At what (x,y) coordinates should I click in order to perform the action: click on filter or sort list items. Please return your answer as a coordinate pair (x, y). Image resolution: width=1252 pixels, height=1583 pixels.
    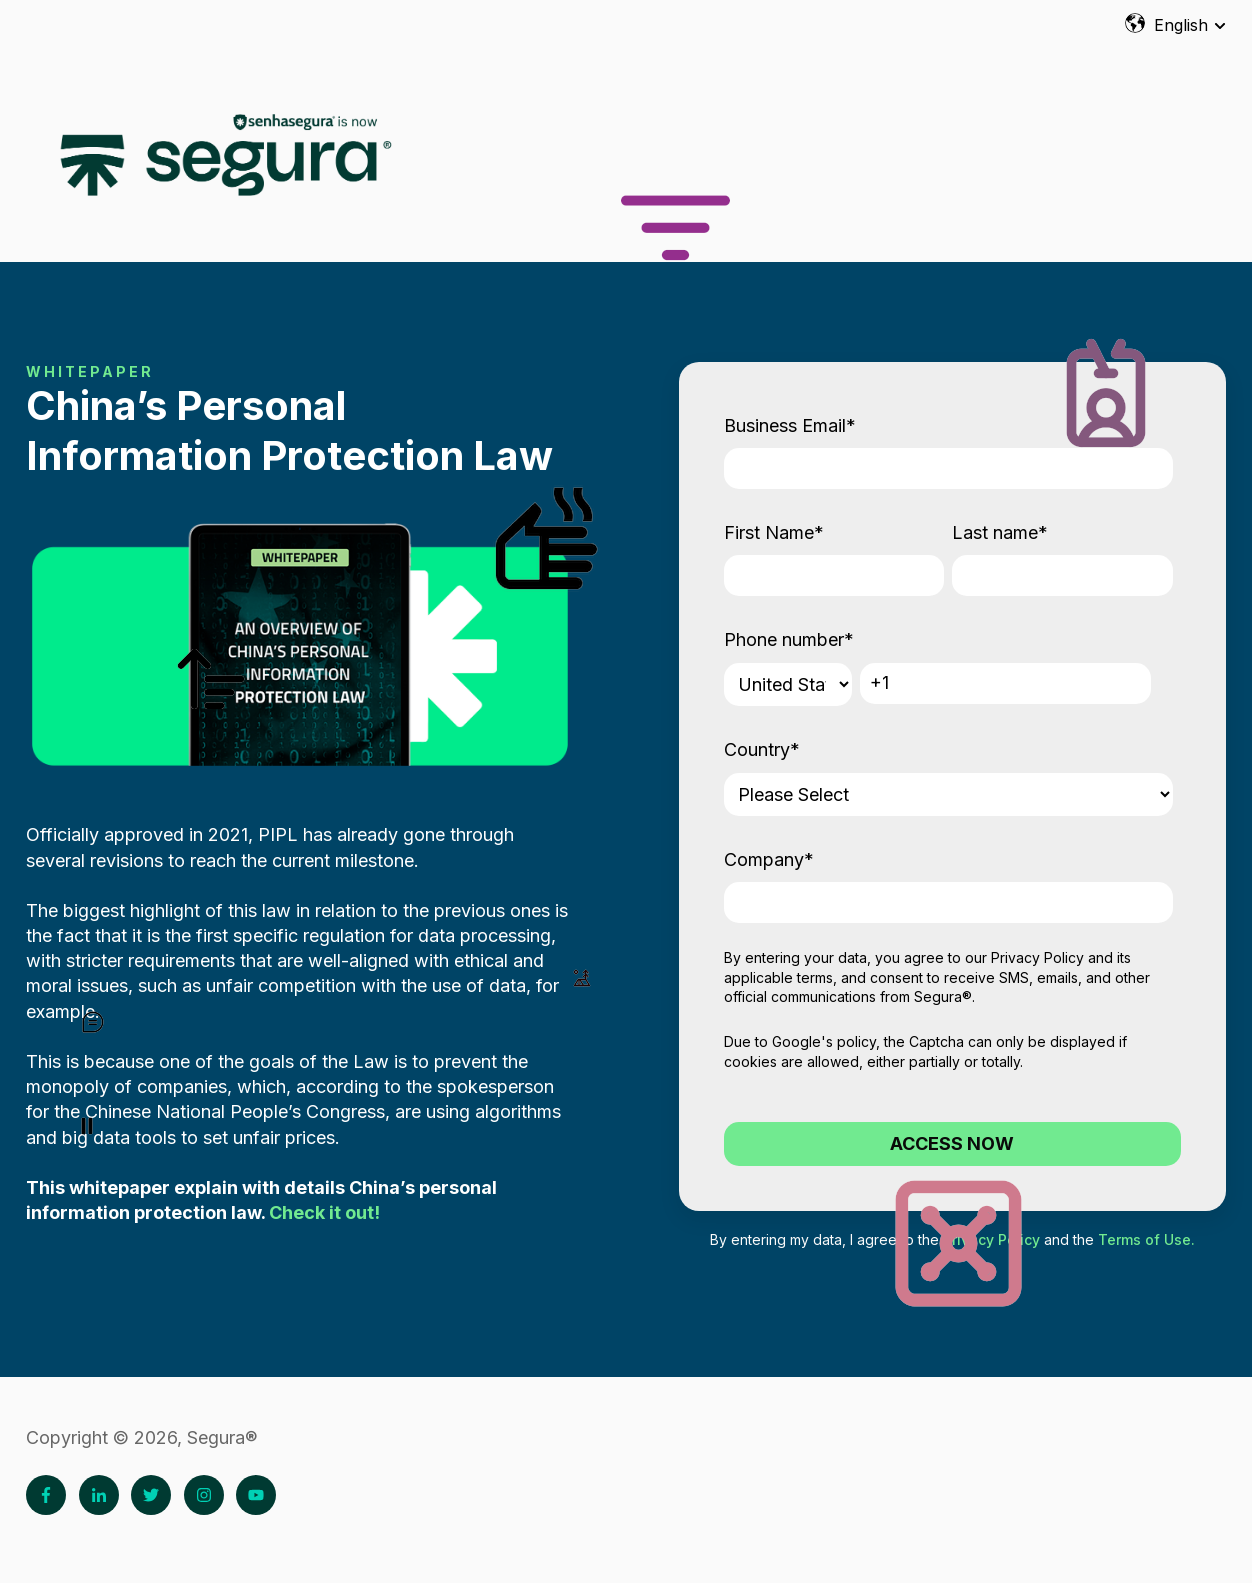
    Looking at the image, I should click on (675, 229).